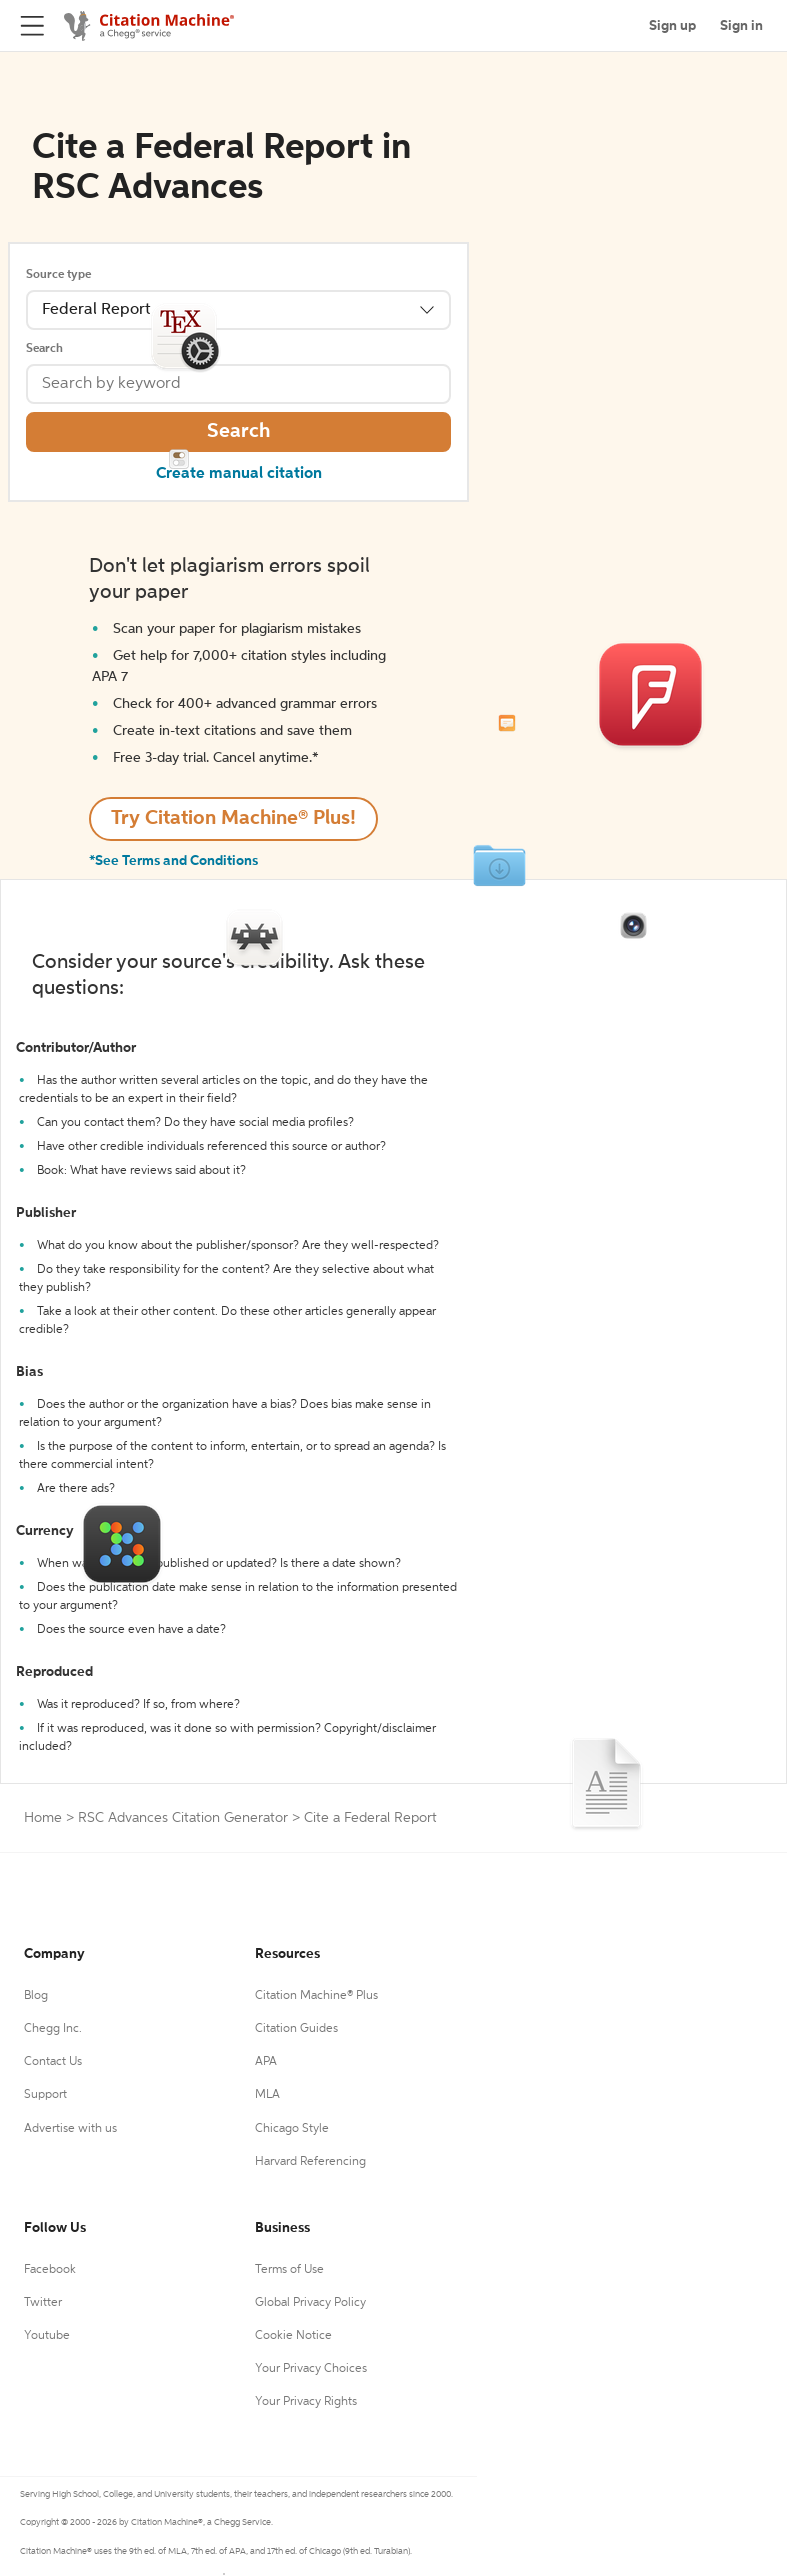  Describe the element at coordinates (507, 723) in the screenshot. I see `open empathy messaging app` at that location.